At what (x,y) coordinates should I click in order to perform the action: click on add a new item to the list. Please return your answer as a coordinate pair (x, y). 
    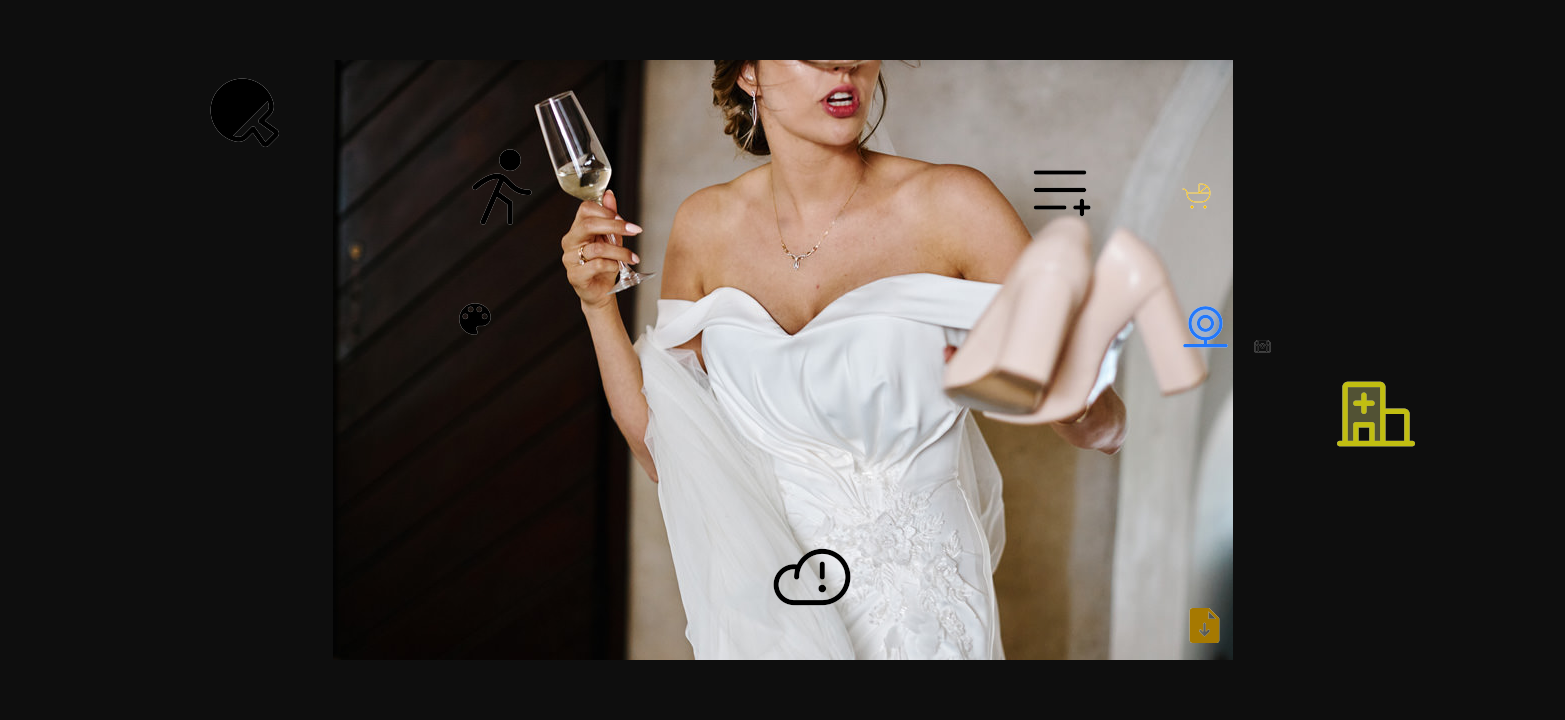
    Looking at the image, I should click on (1060, 190).